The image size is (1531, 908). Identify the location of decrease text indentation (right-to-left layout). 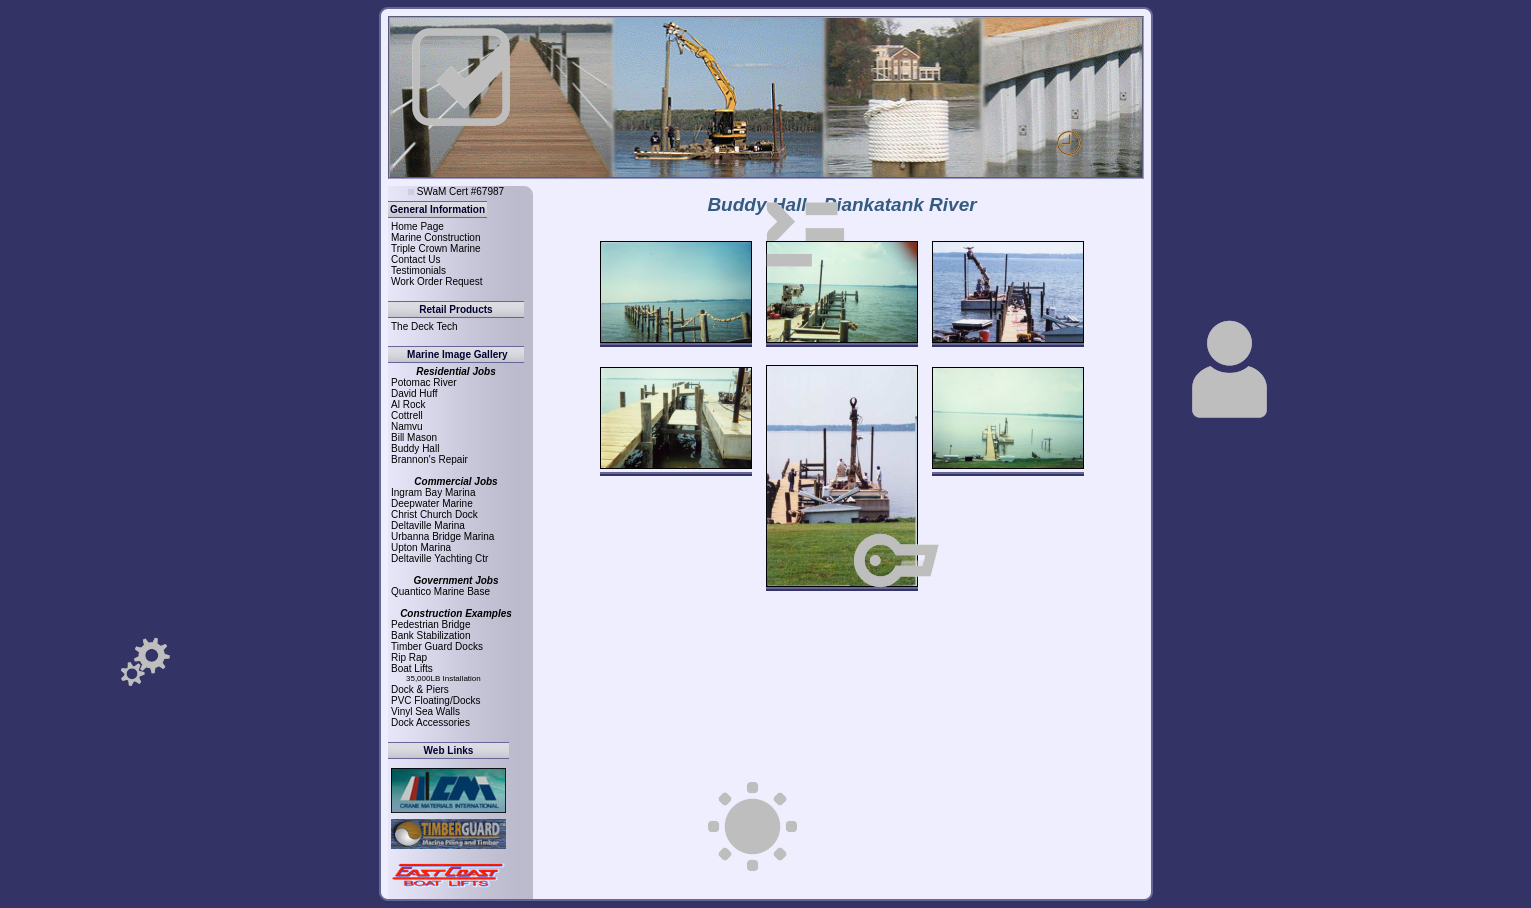
(805, 234).